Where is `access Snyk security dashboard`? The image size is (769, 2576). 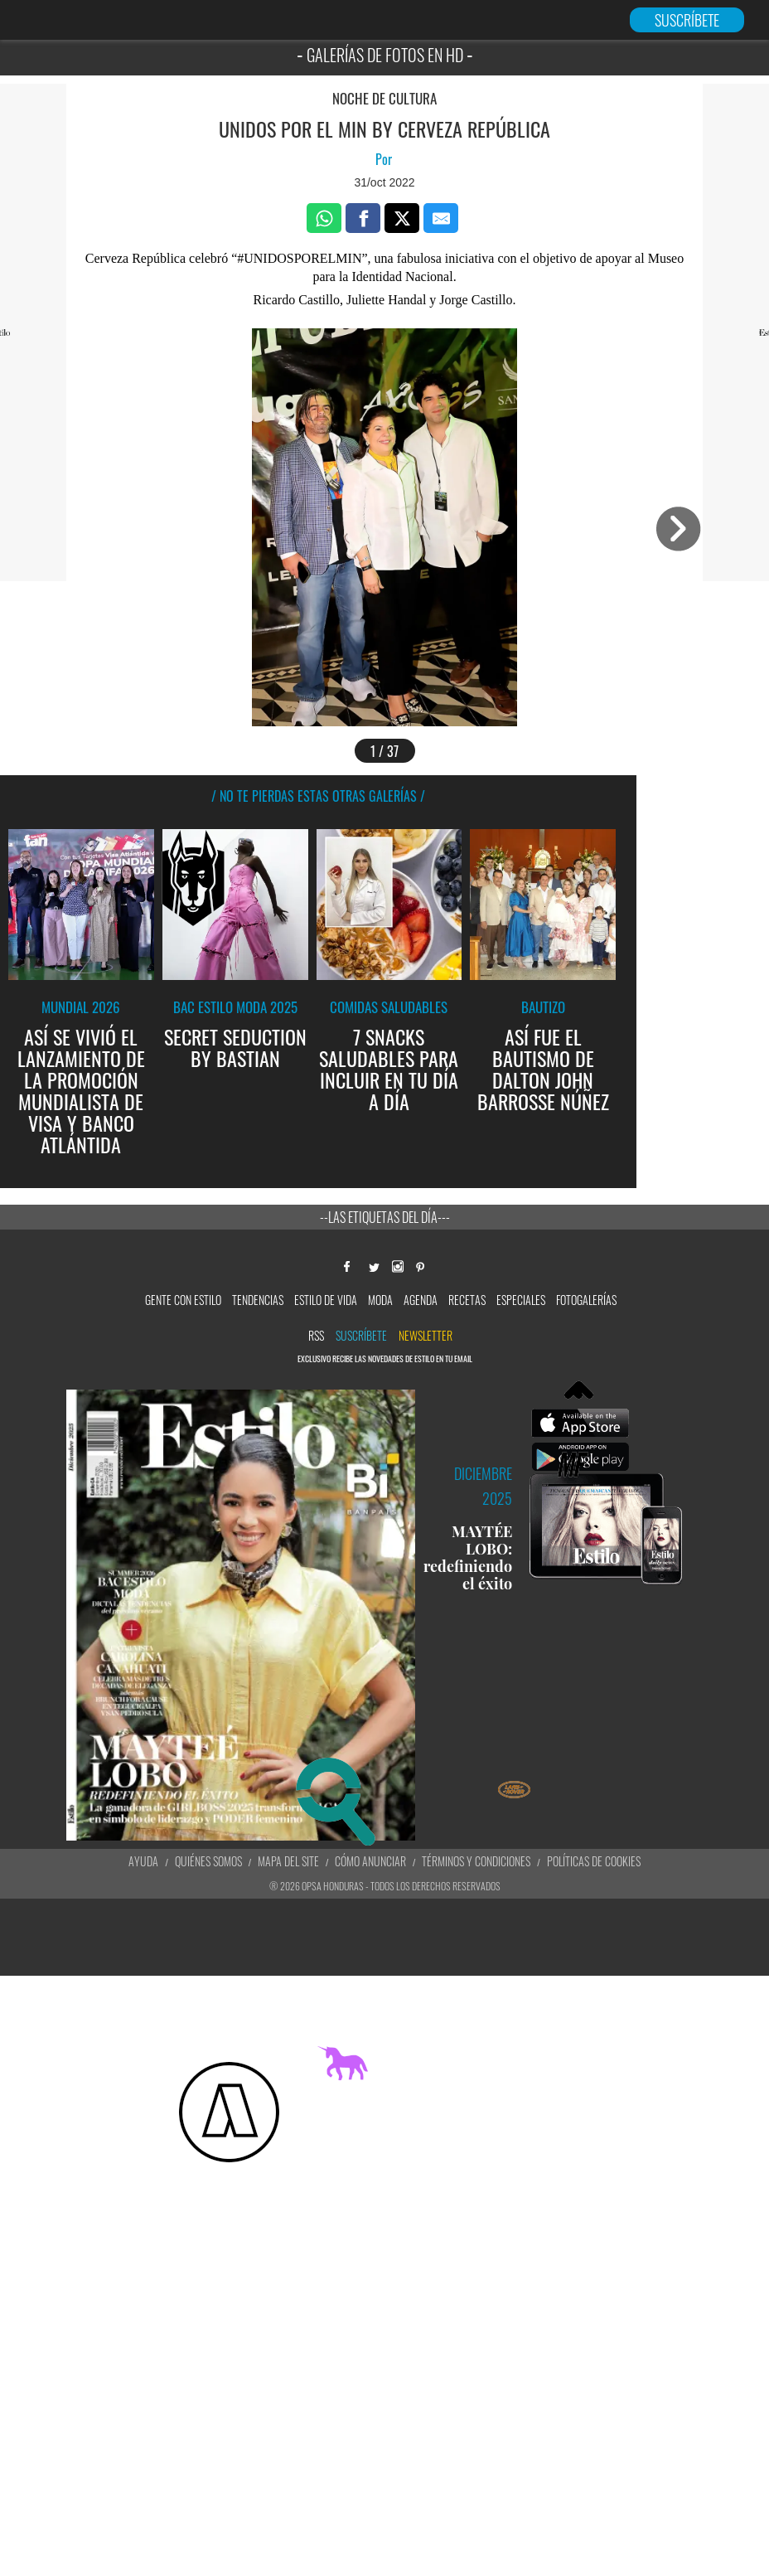
access Snyk security dashboard is located at coordinates (193, 878).